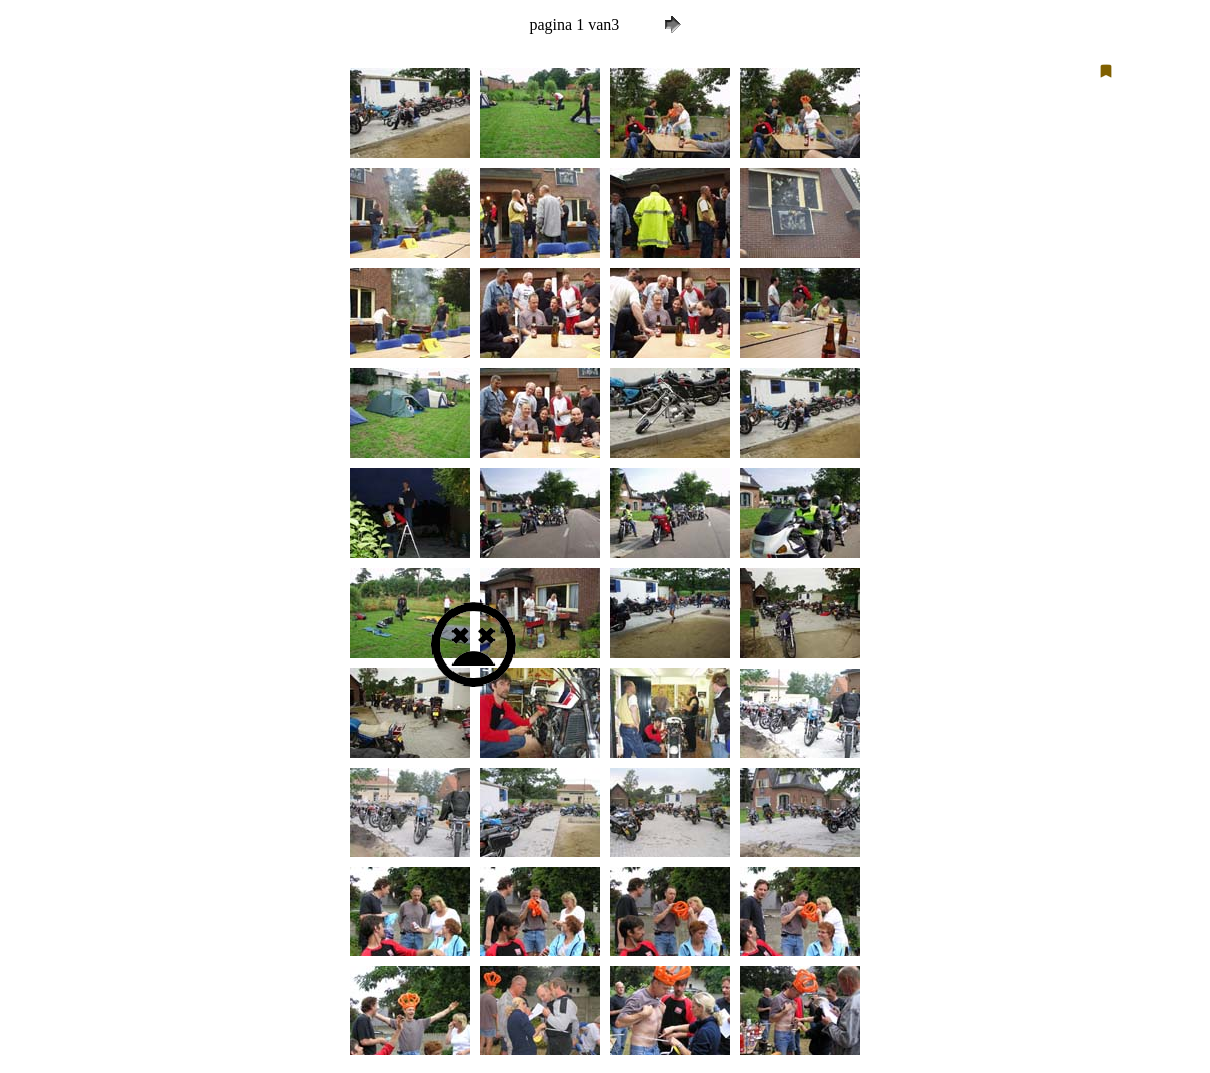 This screenshot has height=1073, width=1210. What do you see at coordinates (473, 644) in the screenshot?
I see `submit negative feedback or rating` at bounding box center [473, 644].